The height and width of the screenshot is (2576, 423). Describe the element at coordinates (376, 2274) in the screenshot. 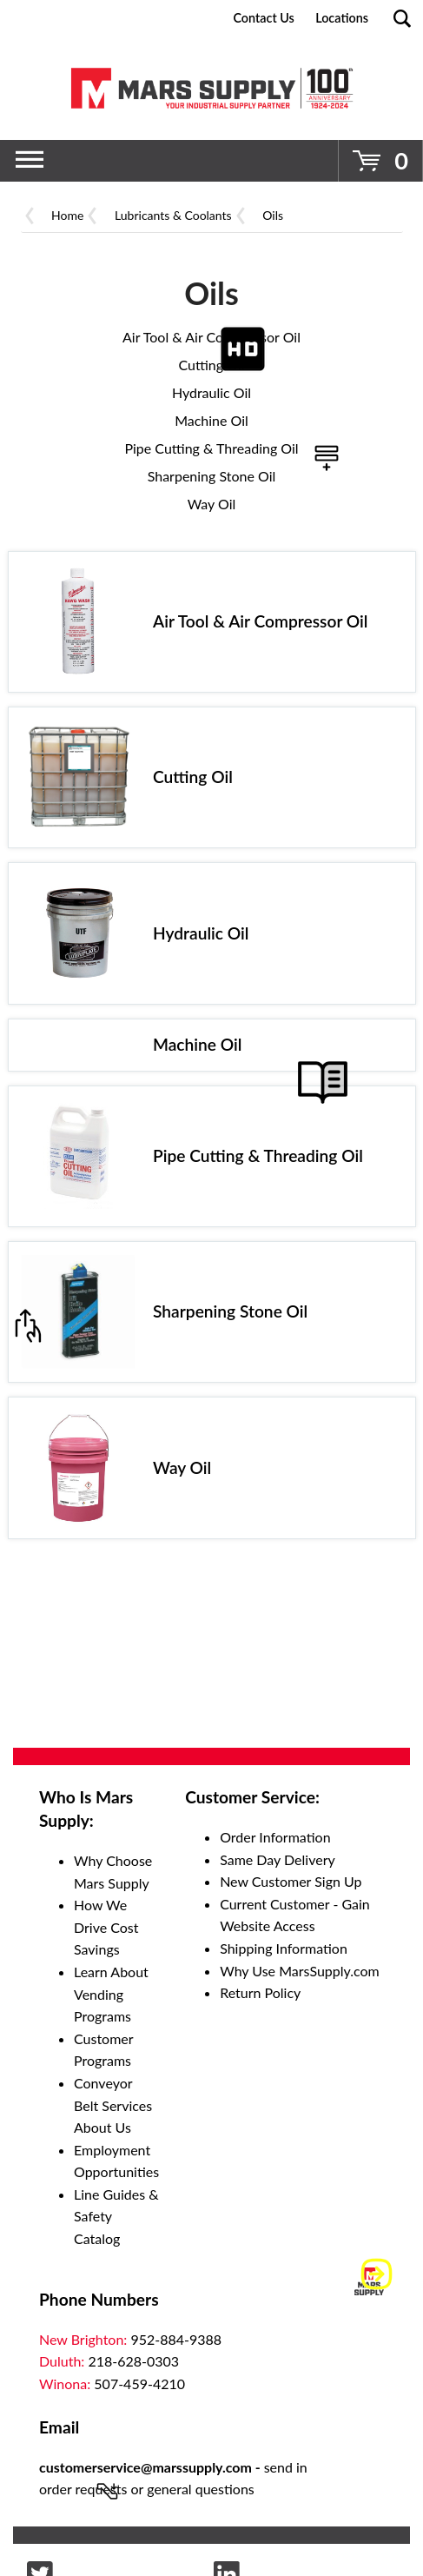

I see `proceed to the next step` at that location.